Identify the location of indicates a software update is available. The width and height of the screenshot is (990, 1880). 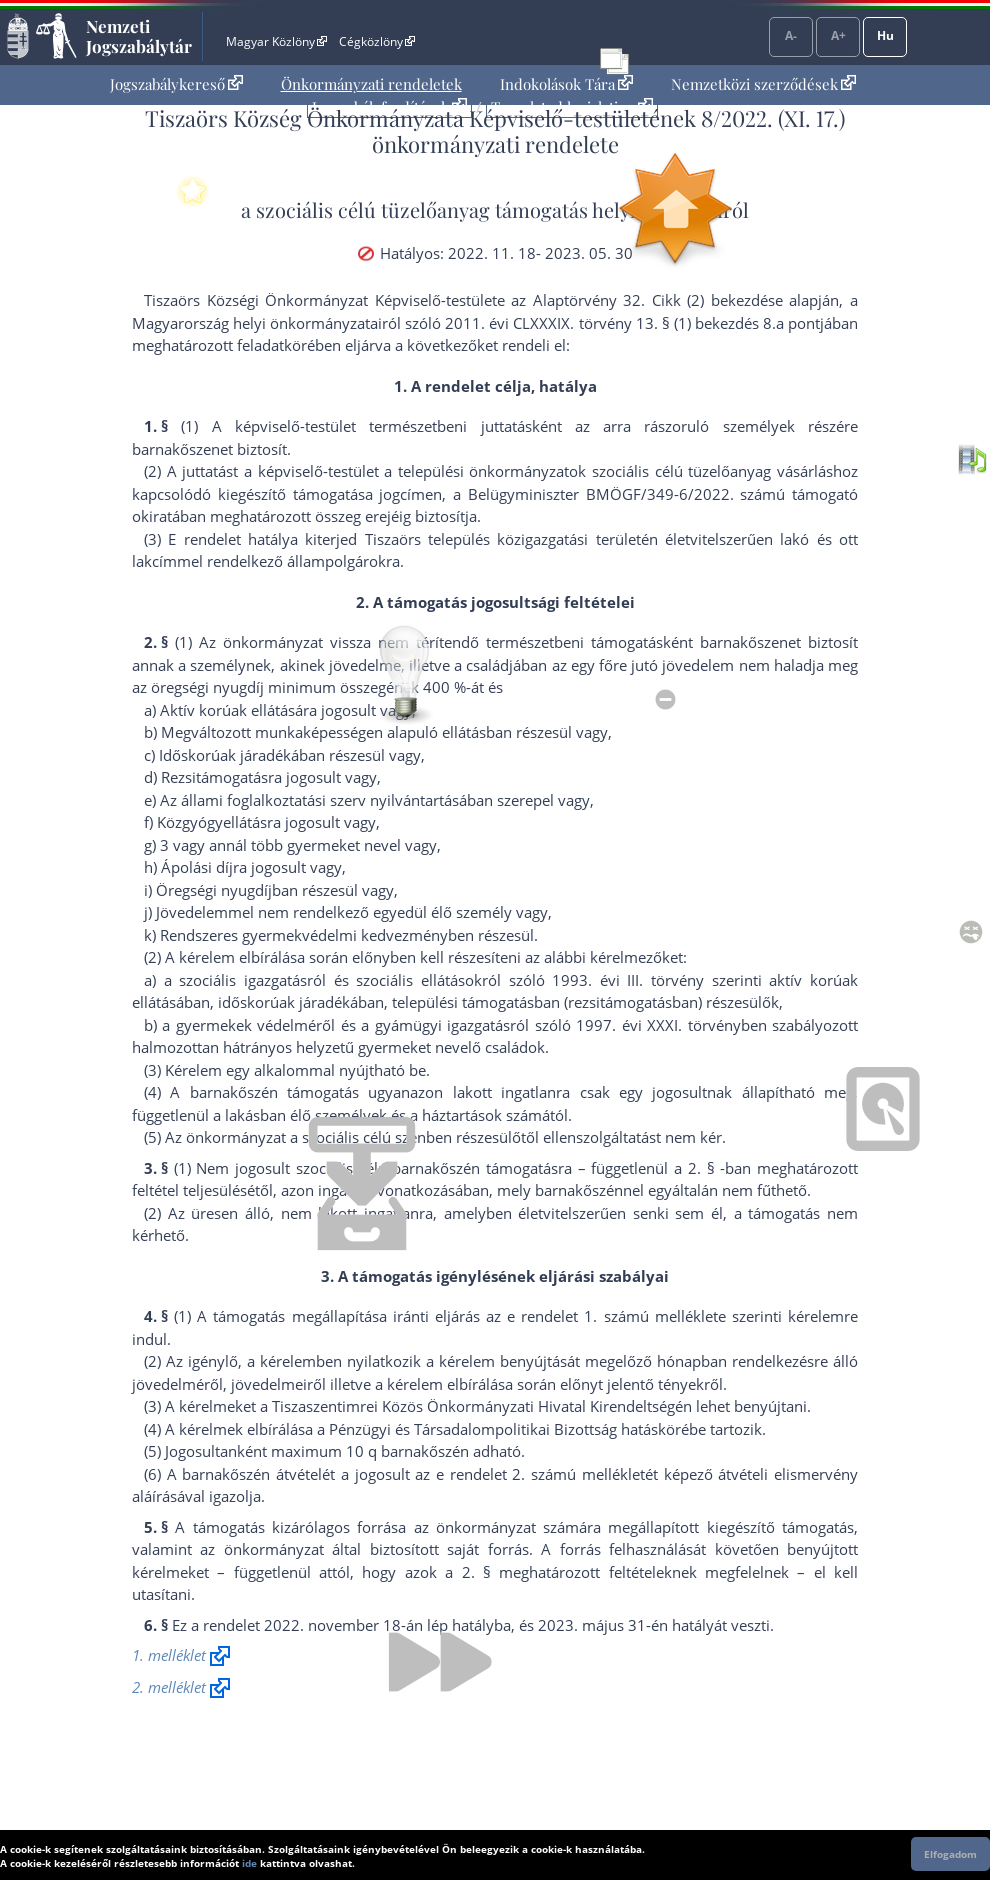
(675, 208).